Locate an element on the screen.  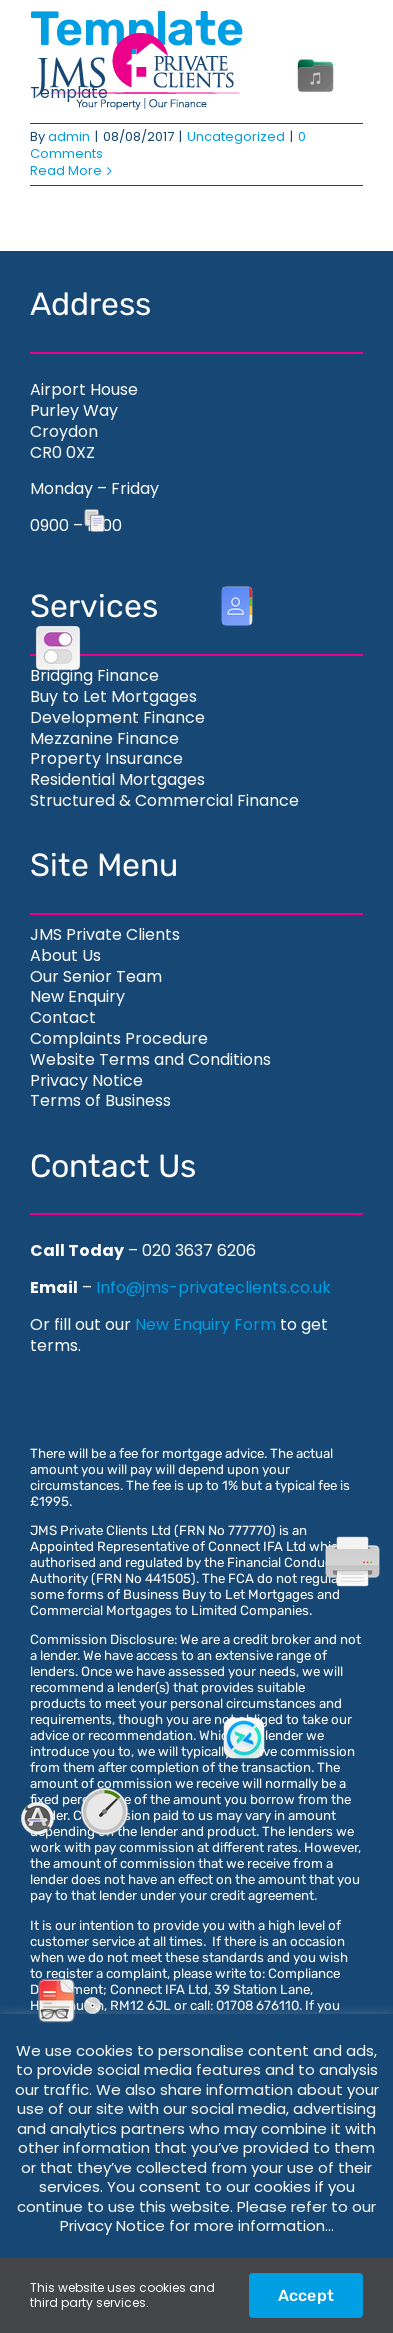
access printer settings and options is located at coordinates (352, 1561).